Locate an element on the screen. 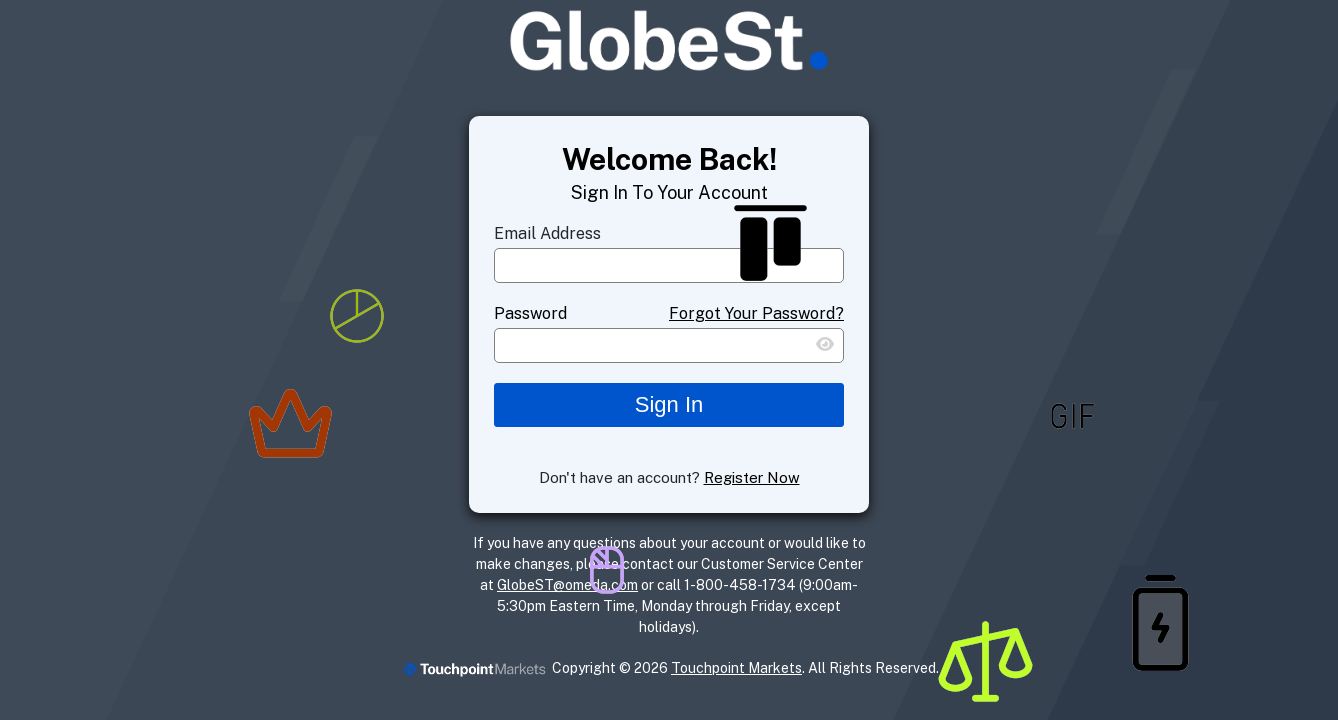  access legal or terms of service information is located at coordinates (985, 661).